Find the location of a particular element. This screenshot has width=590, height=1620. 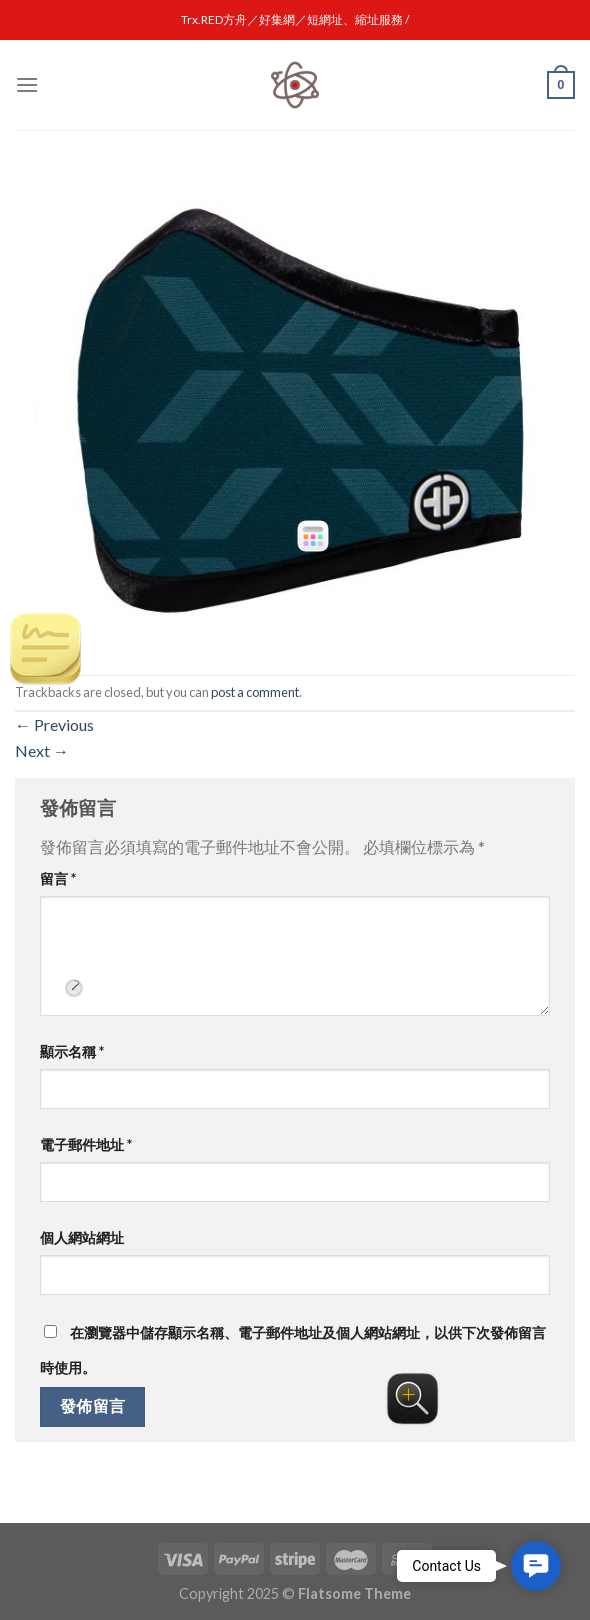

open the Stickies app for quick notes is located at coordinates (45, 648).